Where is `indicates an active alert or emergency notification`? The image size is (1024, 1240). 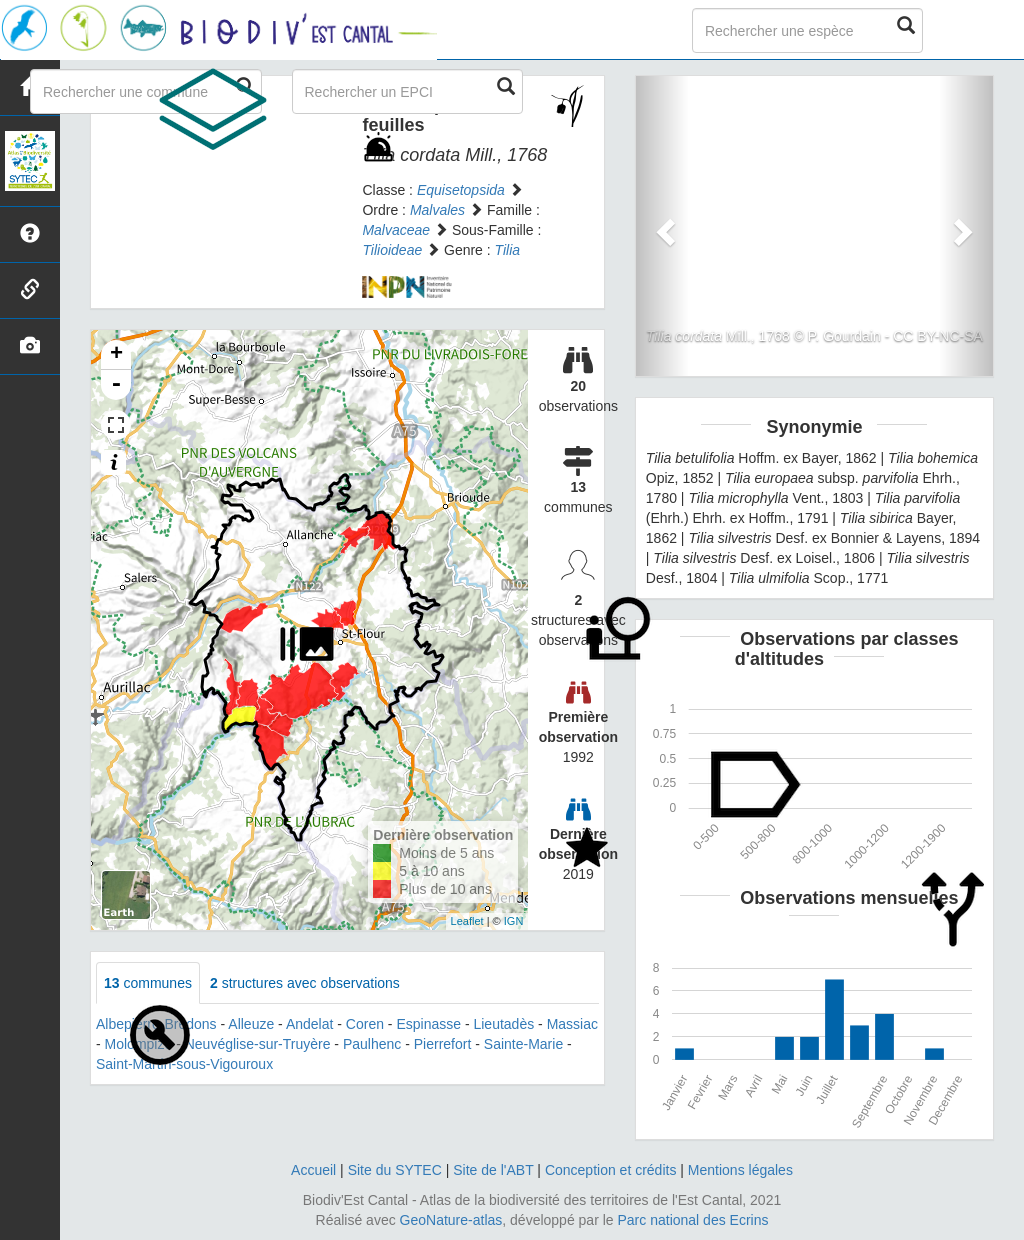
indicates an active alert or emergency notification is located at coordinates (378, 149).